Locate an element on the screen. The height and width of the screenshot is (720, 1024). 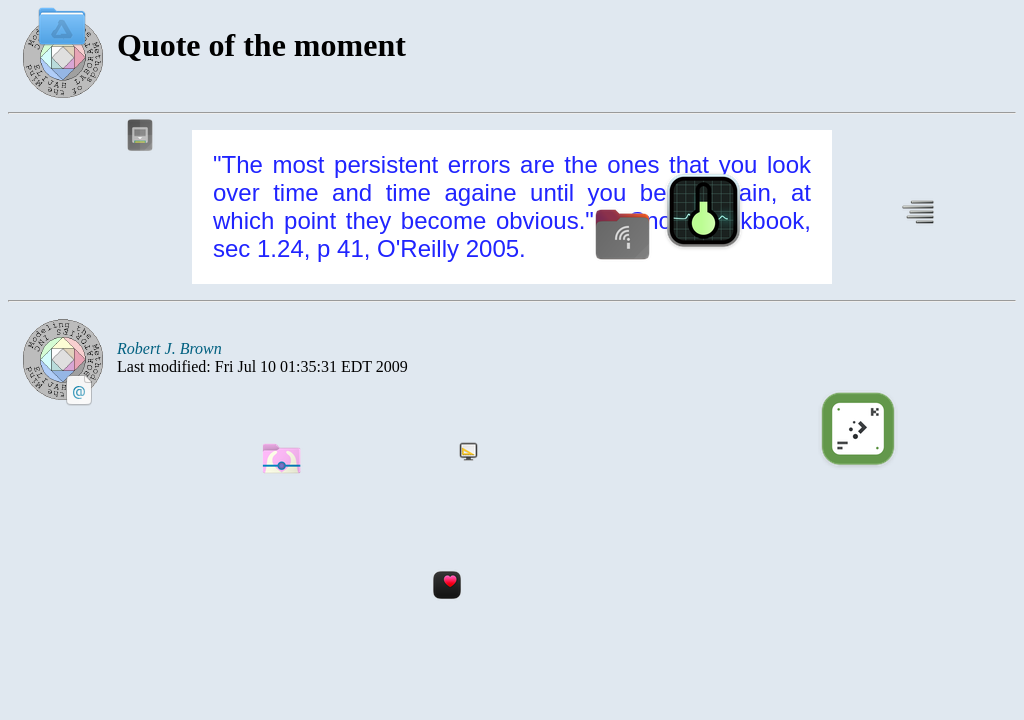
open the health app is located at coordinates (447, 585).